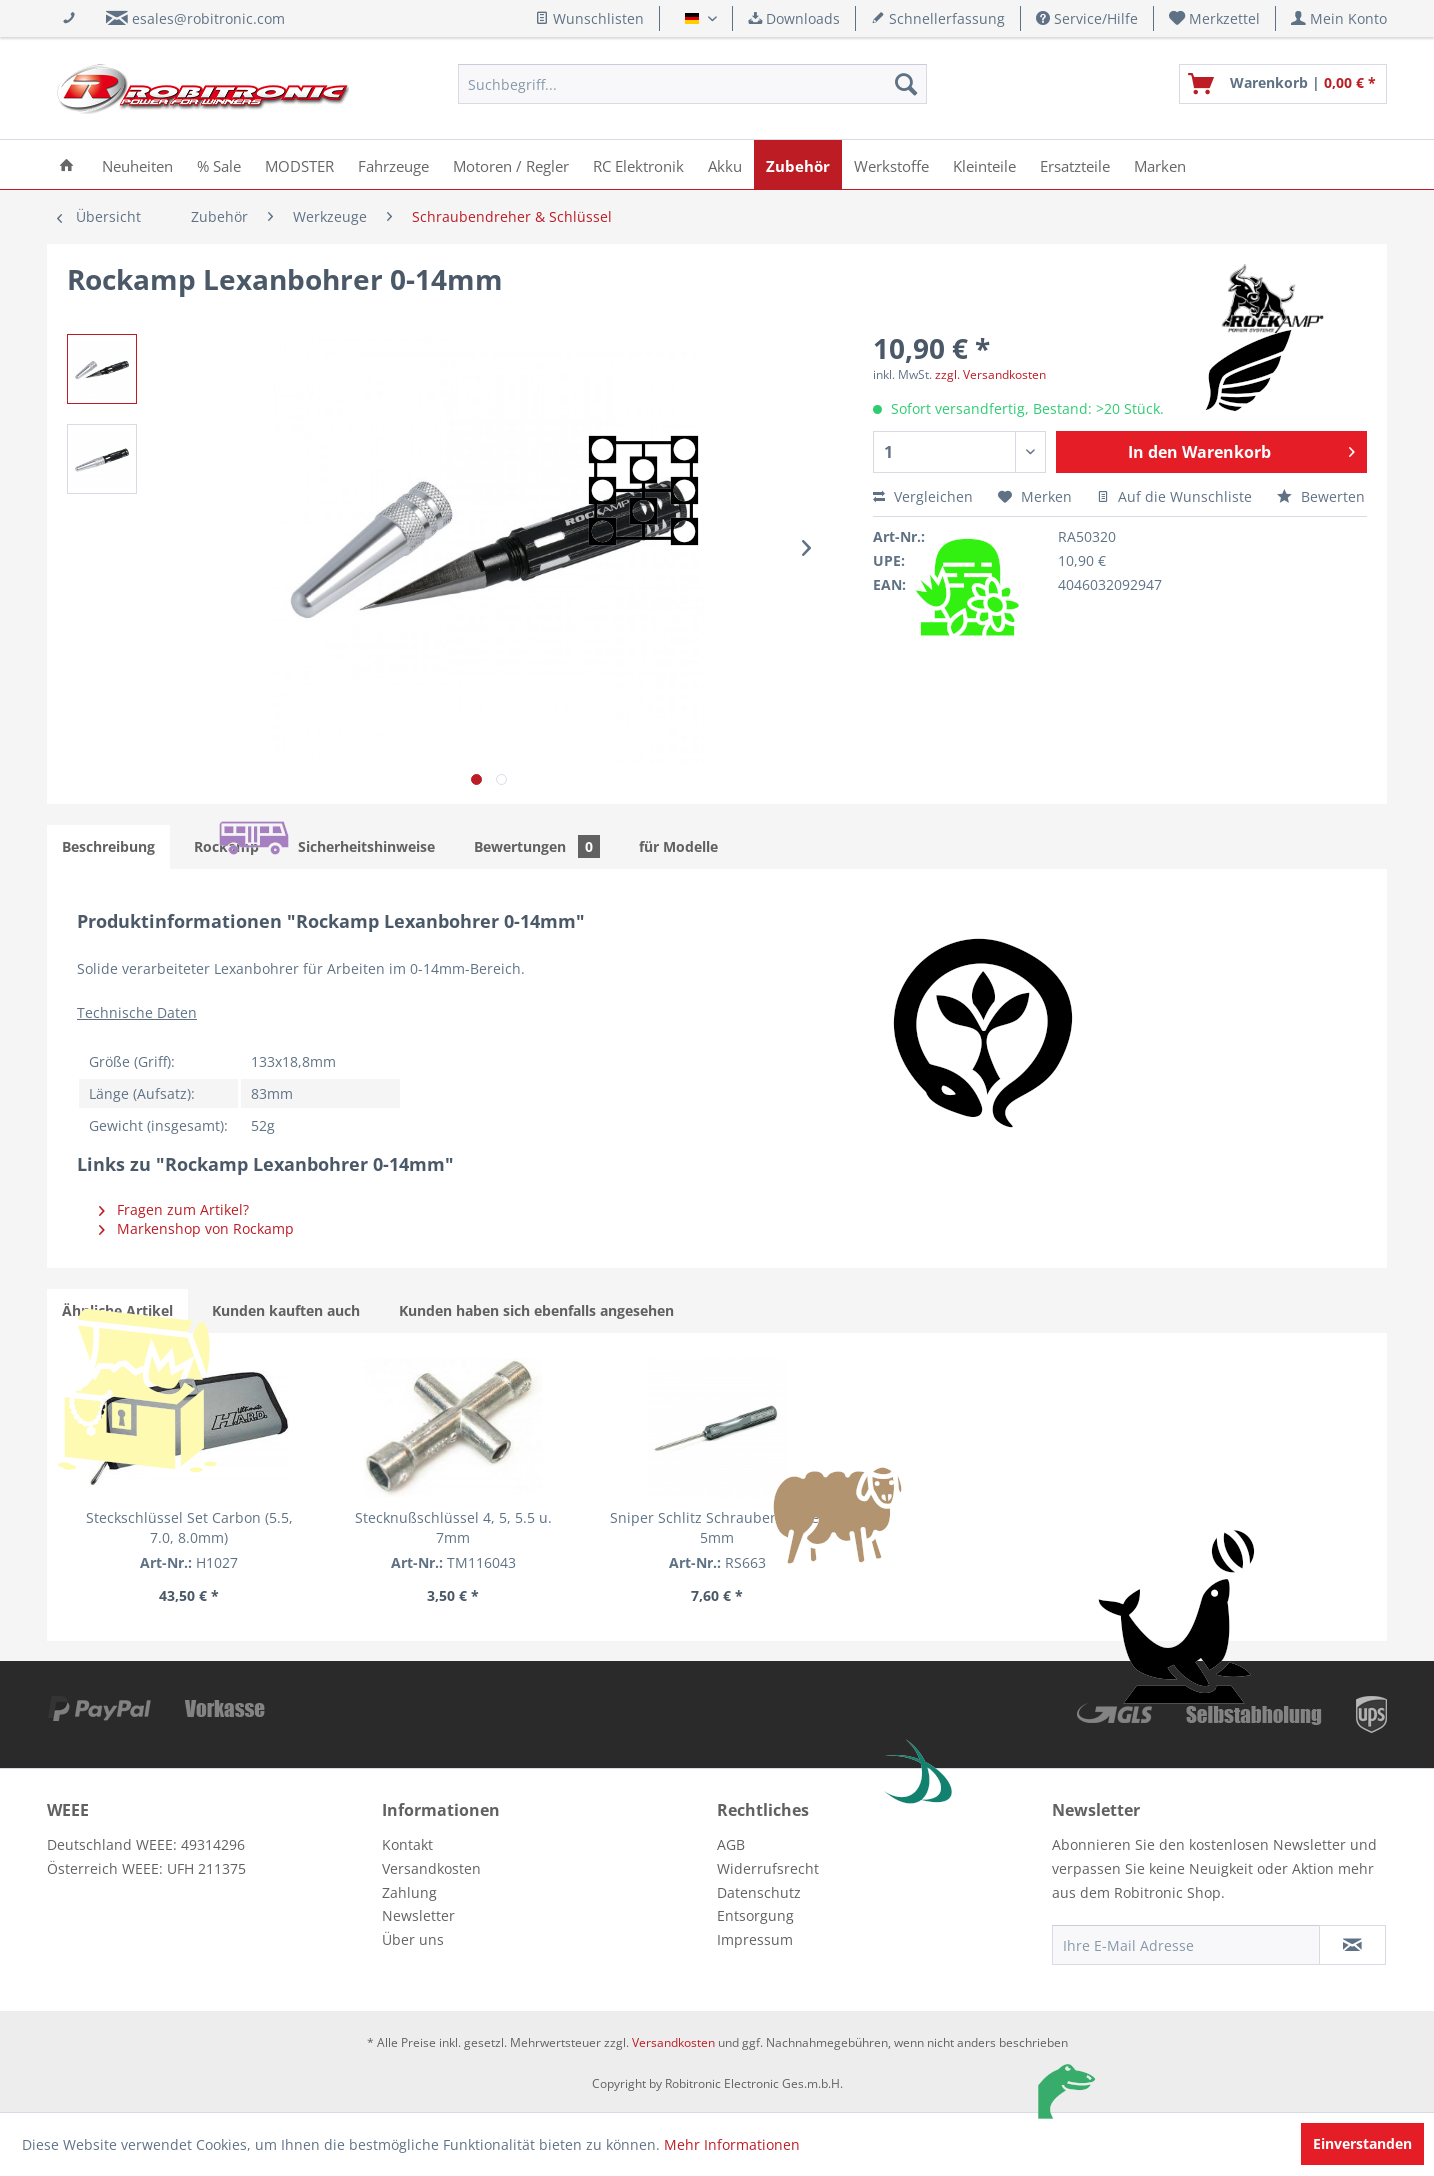 The image size is (1434, 2176). What do you see at coordinates (643, 490) in the screenshot?
I see `abstract grid or pattern layout selector` at bounding box center [643, 490].